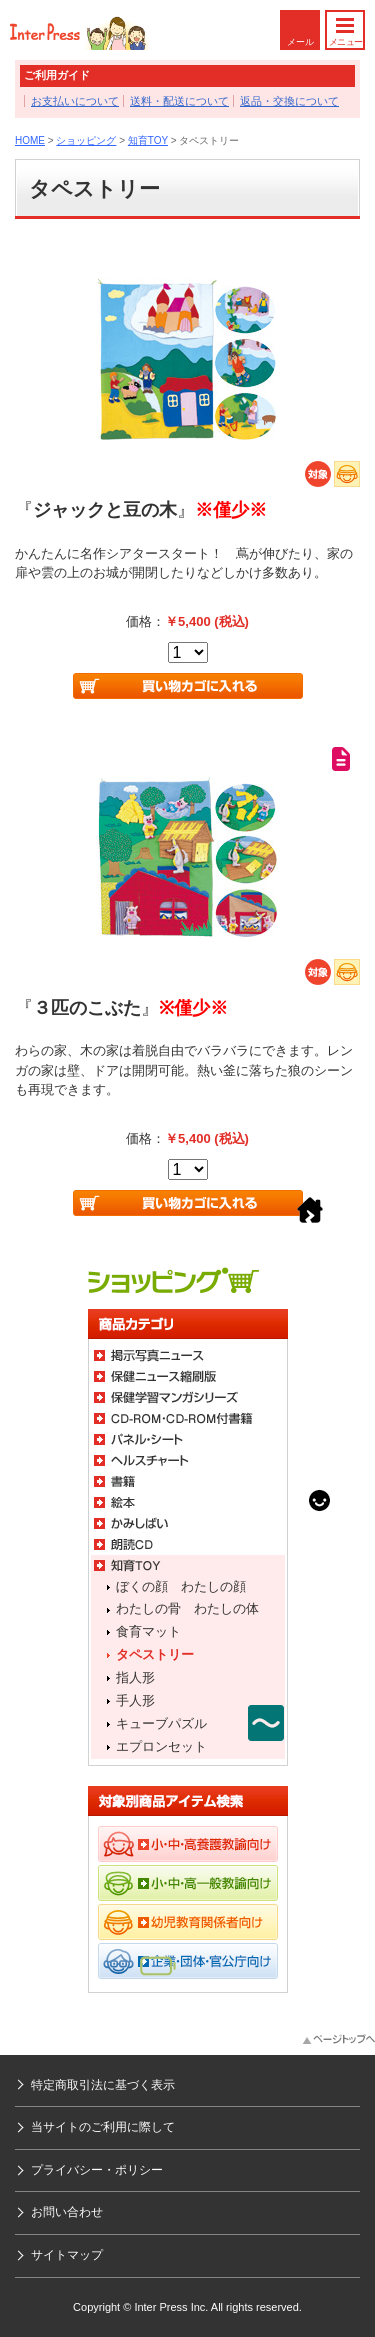 The width and height of the screenshot is (375, 2337). What do you see at coordinates (266, 1723) in the screenshot?
I see `indicates approximate or similar value` at bounding box center [266, 1723].